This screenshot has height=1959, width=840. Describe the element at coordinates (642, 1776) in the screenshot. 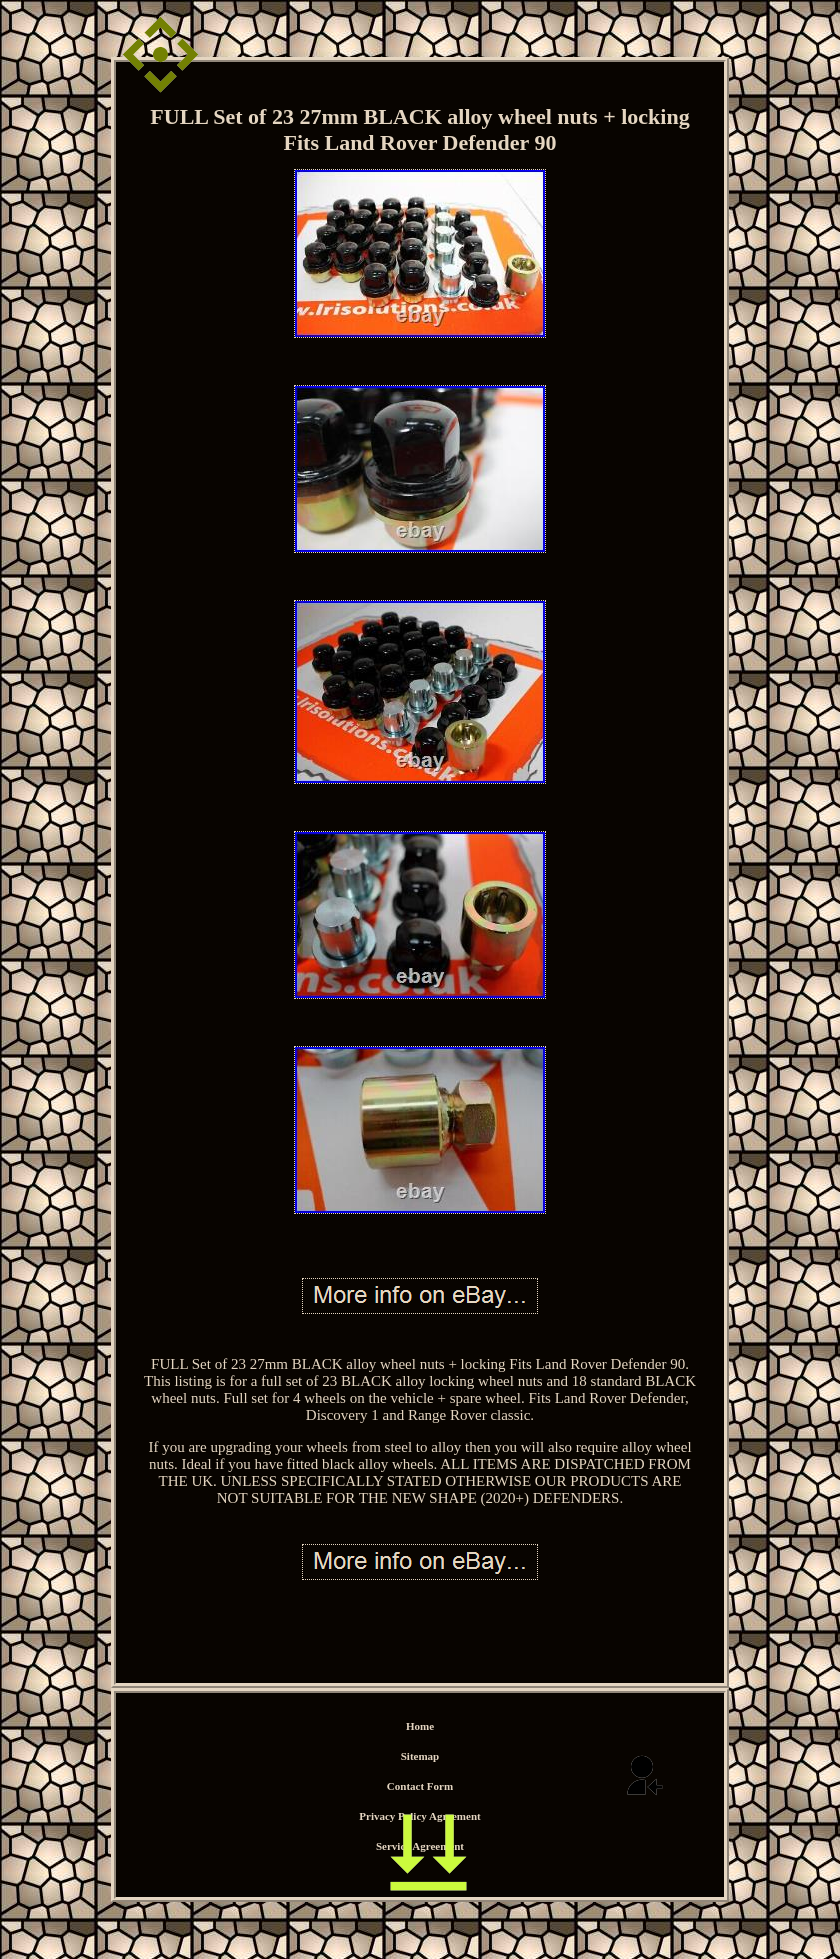

I see `incoming user request or invitation` at that location.